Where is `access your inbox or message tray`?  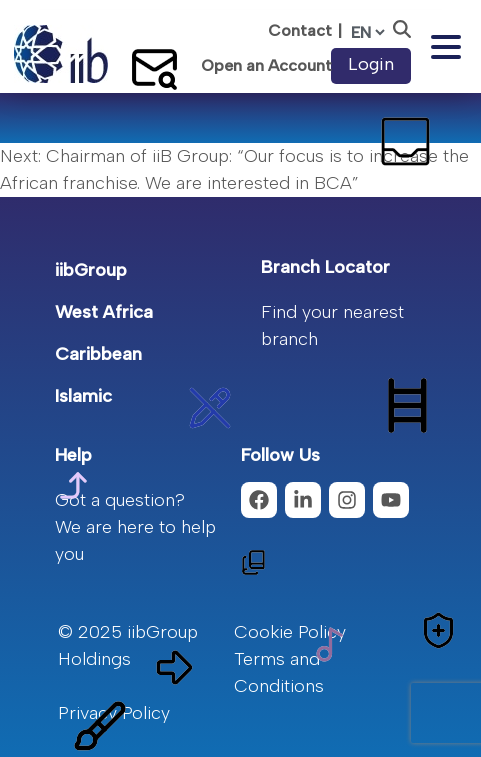 access your inbox or message tray is located at coordinates (405, 141).